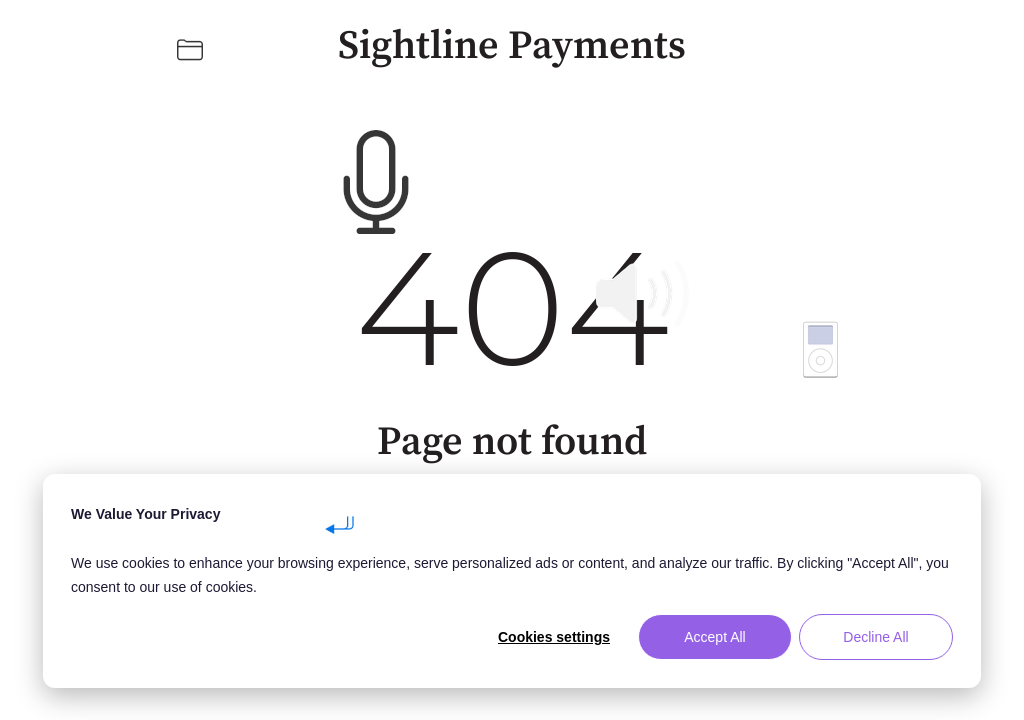 The height and width of the screenshot is (720, 1024). I want to click on reply to all recipients of an email, so click(339, 523).